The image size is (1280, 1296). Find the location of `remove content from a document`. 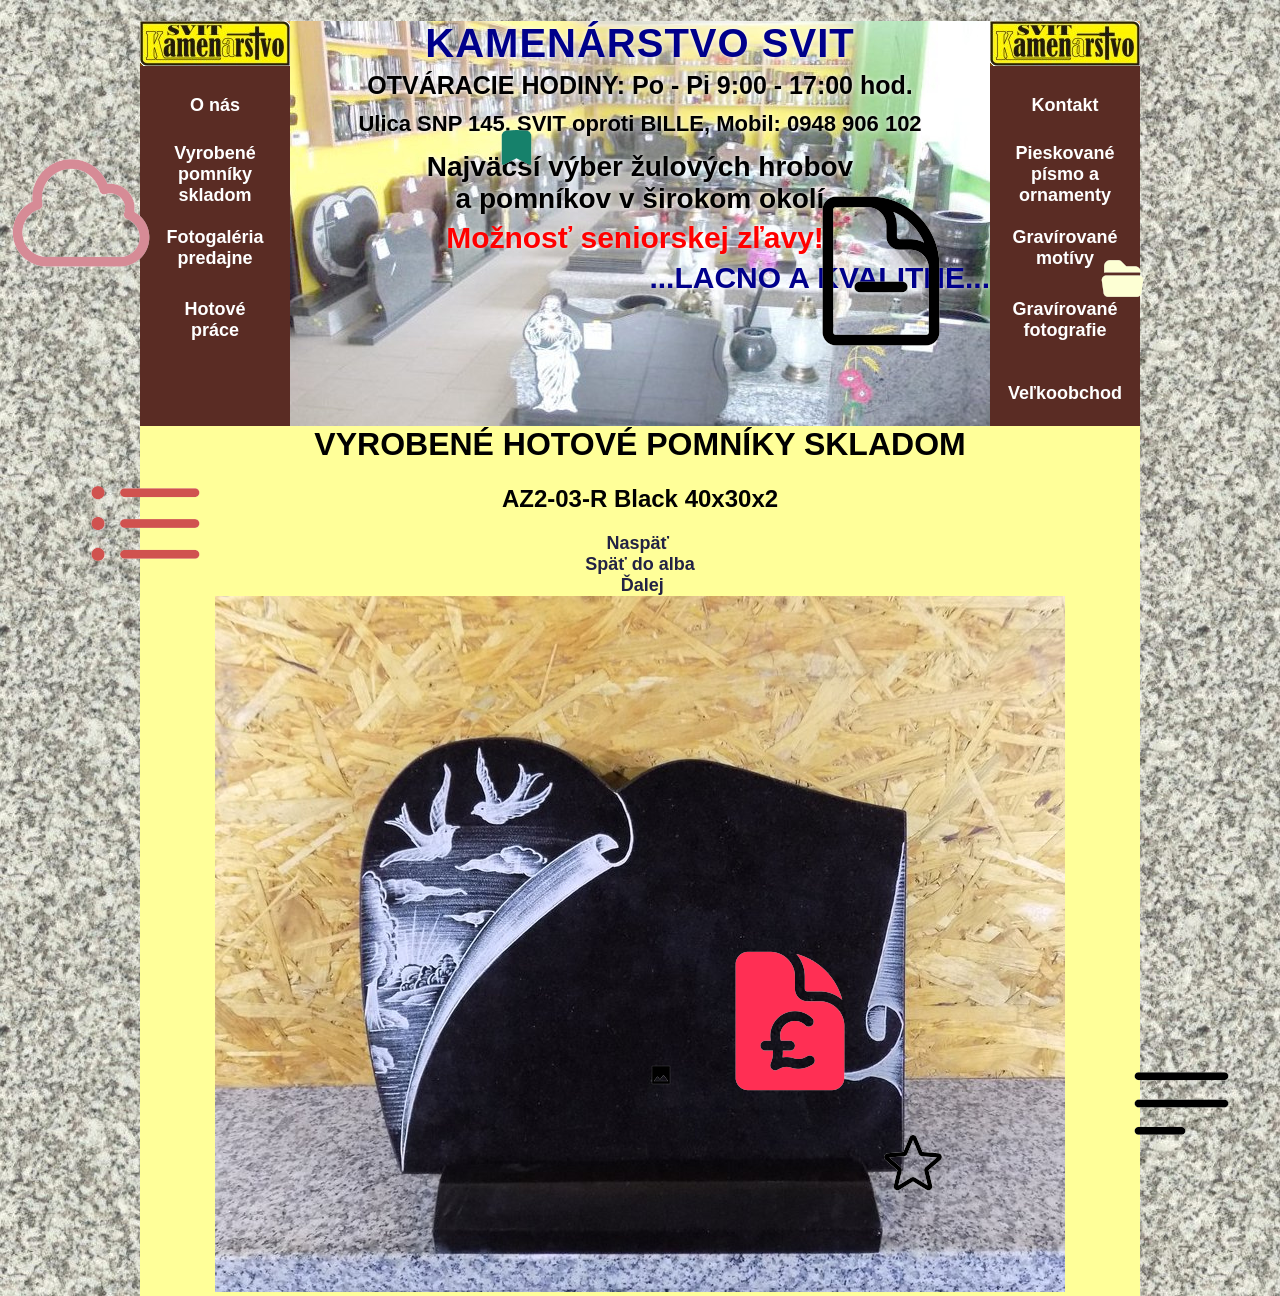

remove content from a document is located at coordinates (881, 271).